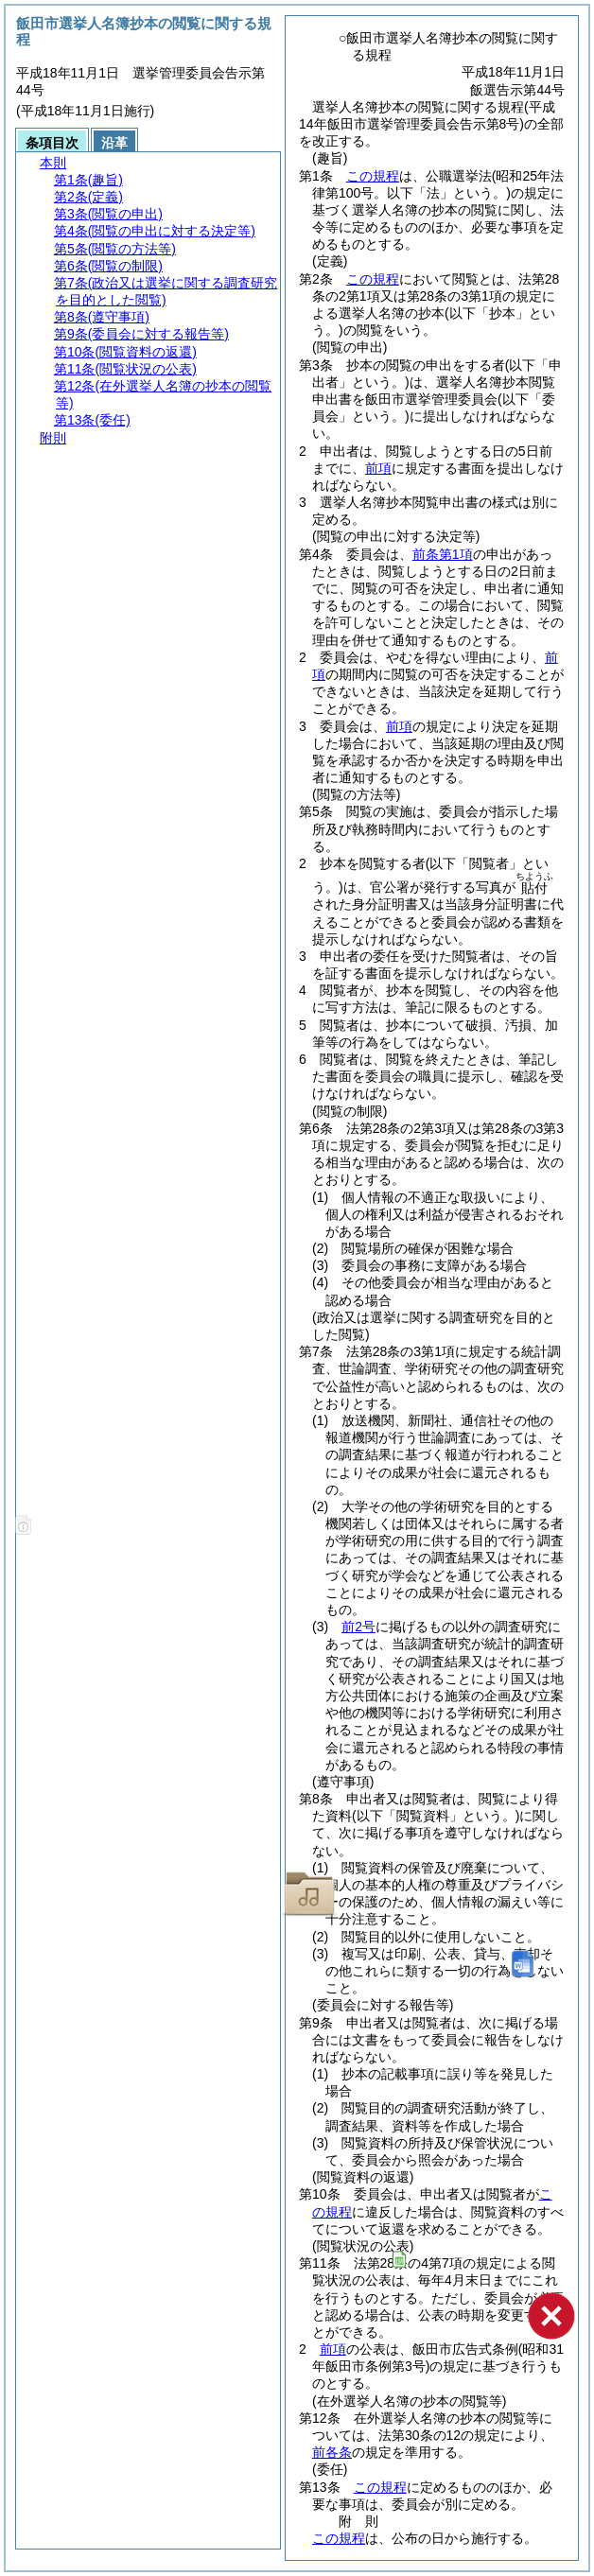  I want to click on open the readme documentation file, so click(23, 1524).